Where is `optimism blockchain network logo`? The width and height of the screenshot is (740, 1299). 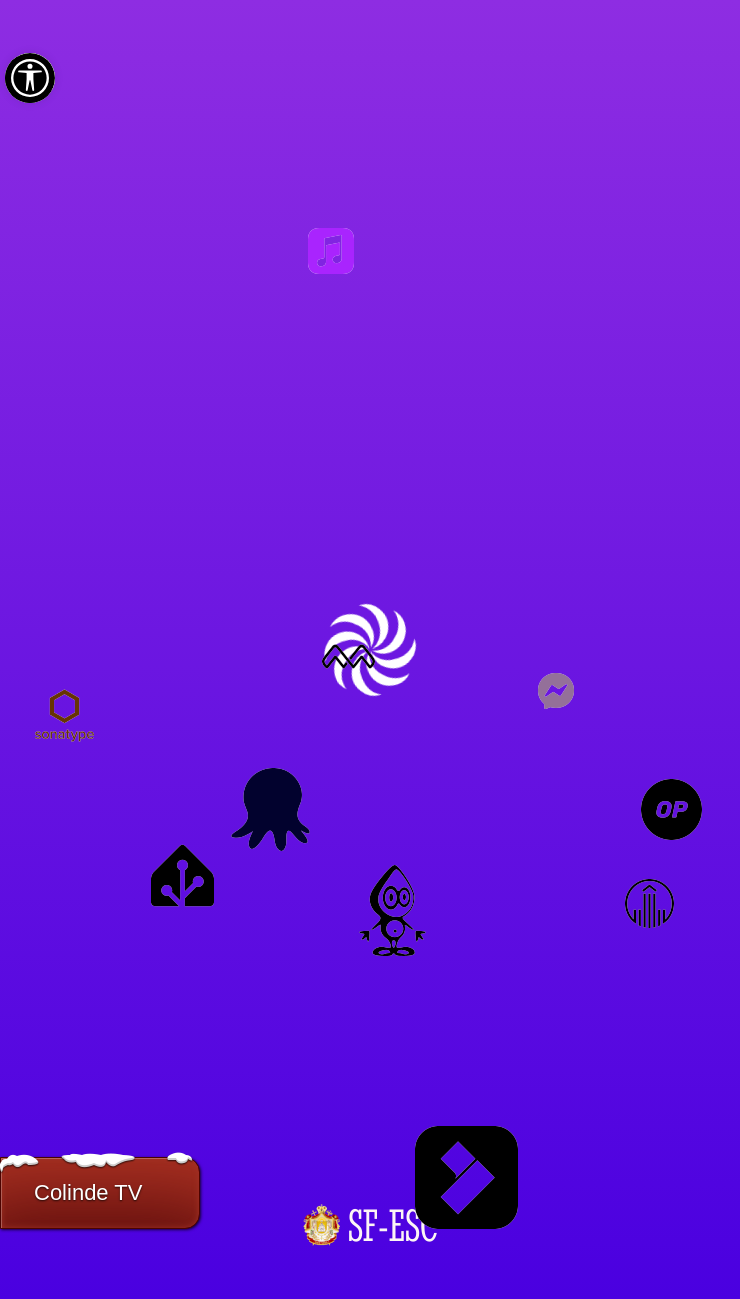 optimism blockchain network logo is located at coordinates (671, 809).